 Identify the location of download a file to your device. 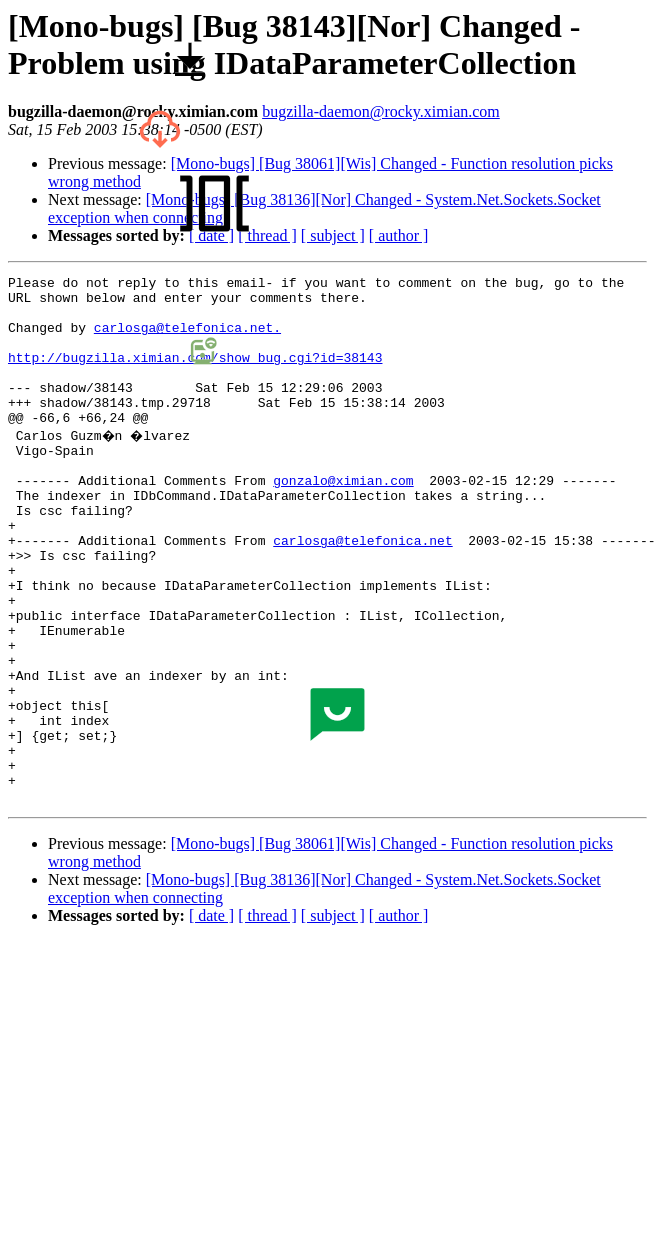
(190, 61).